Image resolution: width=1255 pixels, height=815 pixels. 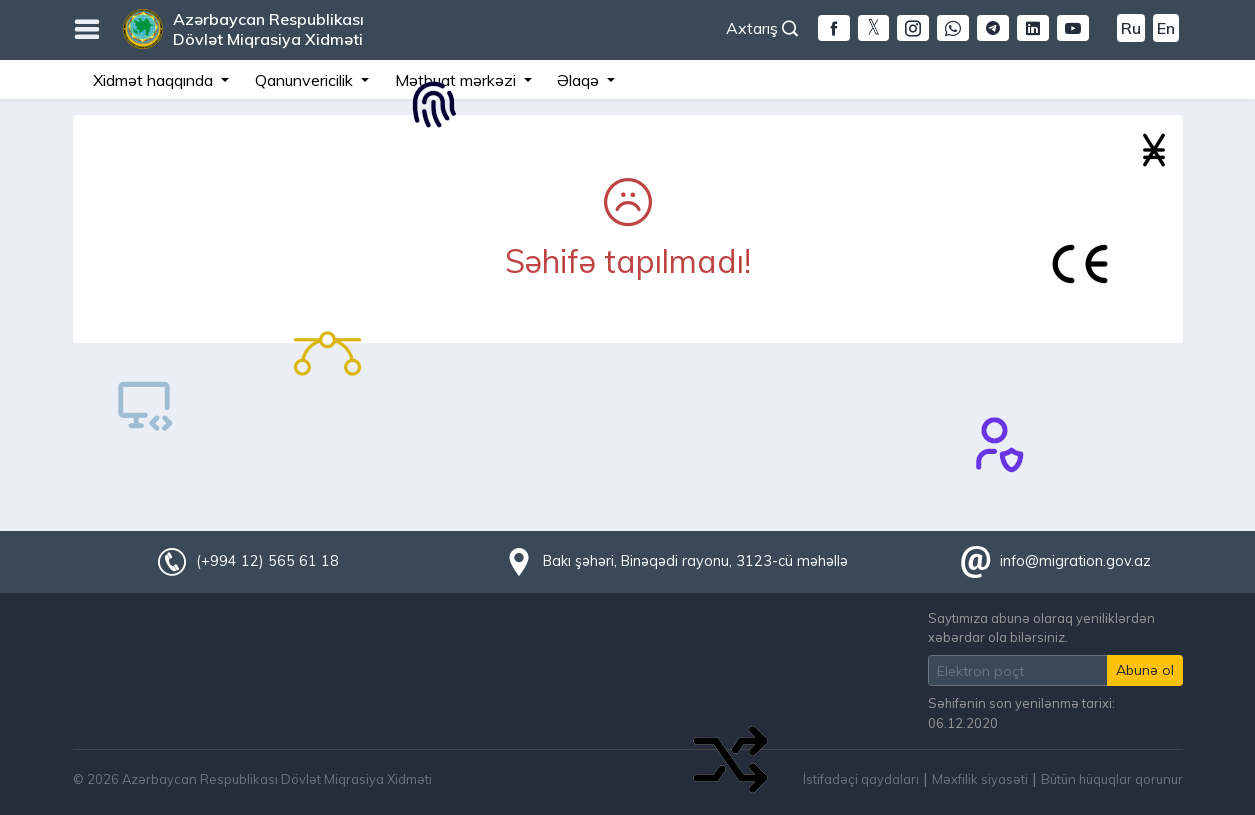 What do you see at coordinates (327, 353) in the screenshot?
I see `edit vector path or bezier curve` at bounding box center [327, 353].